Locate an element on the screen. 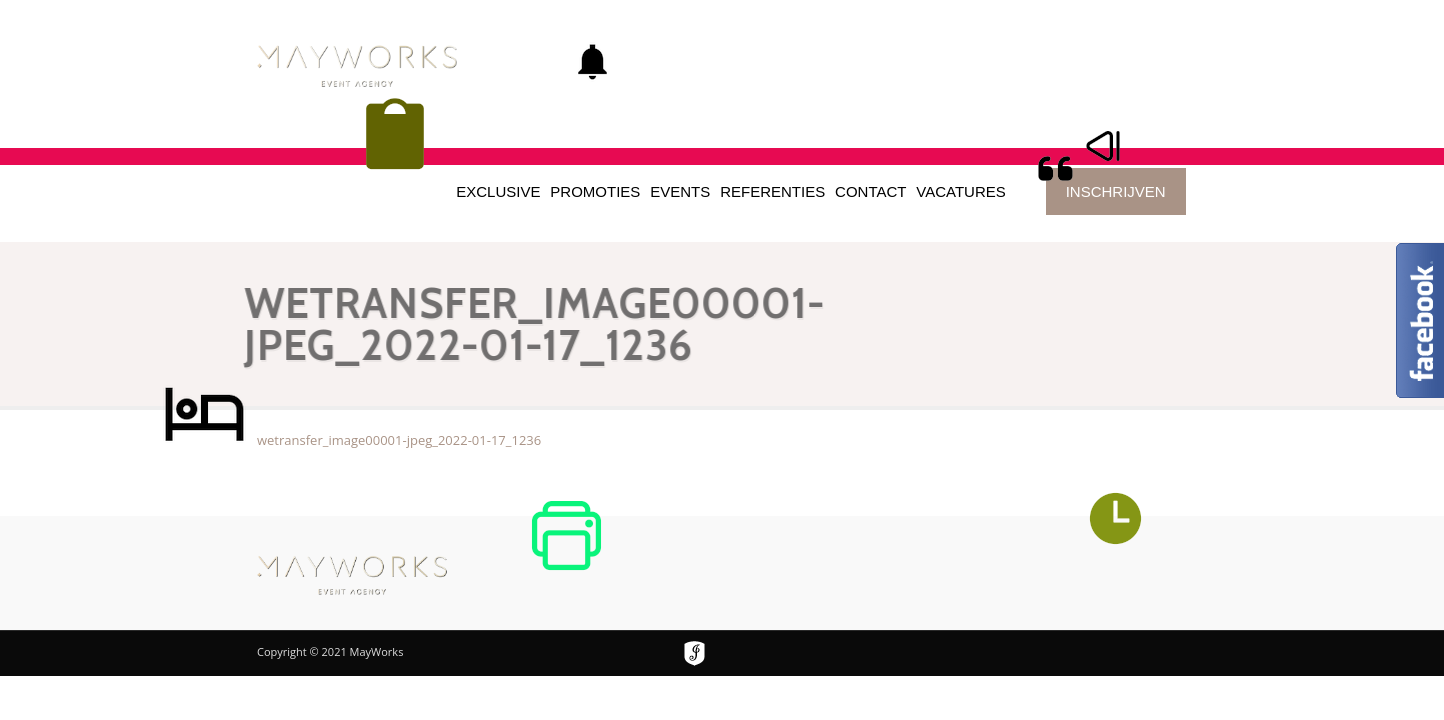 The height and width of the screenshot is (720, 1444). print the current document is located at coordinates (566, 535).